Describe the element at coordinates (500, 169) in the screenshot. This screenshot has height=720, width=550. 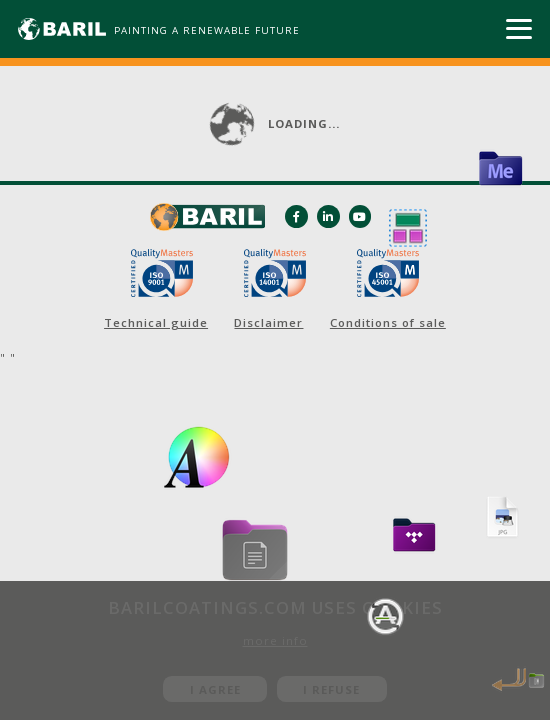
I see `open adobe media encoder project folder` at that location.